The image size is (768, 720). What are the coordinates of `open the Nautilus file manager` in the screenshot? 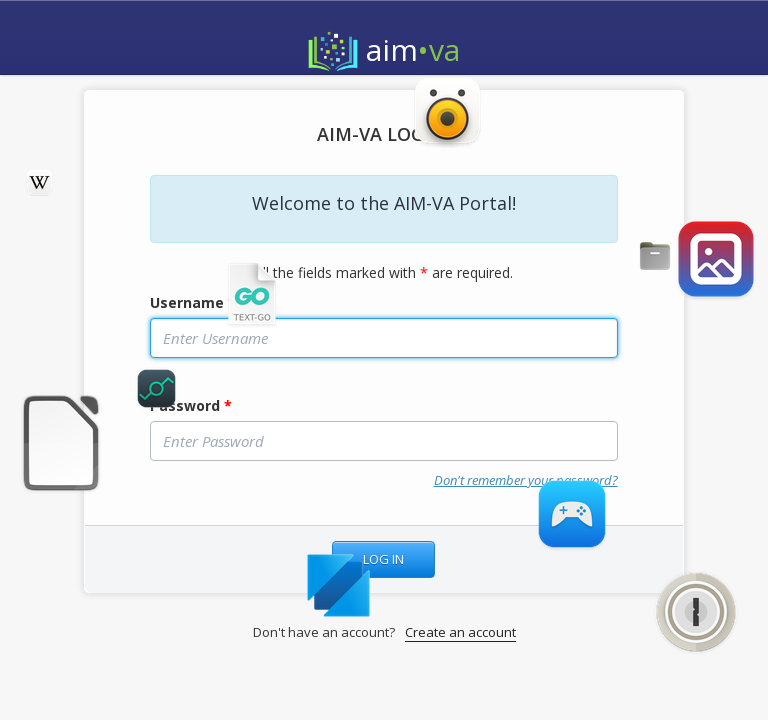 It's located at (655, 256).